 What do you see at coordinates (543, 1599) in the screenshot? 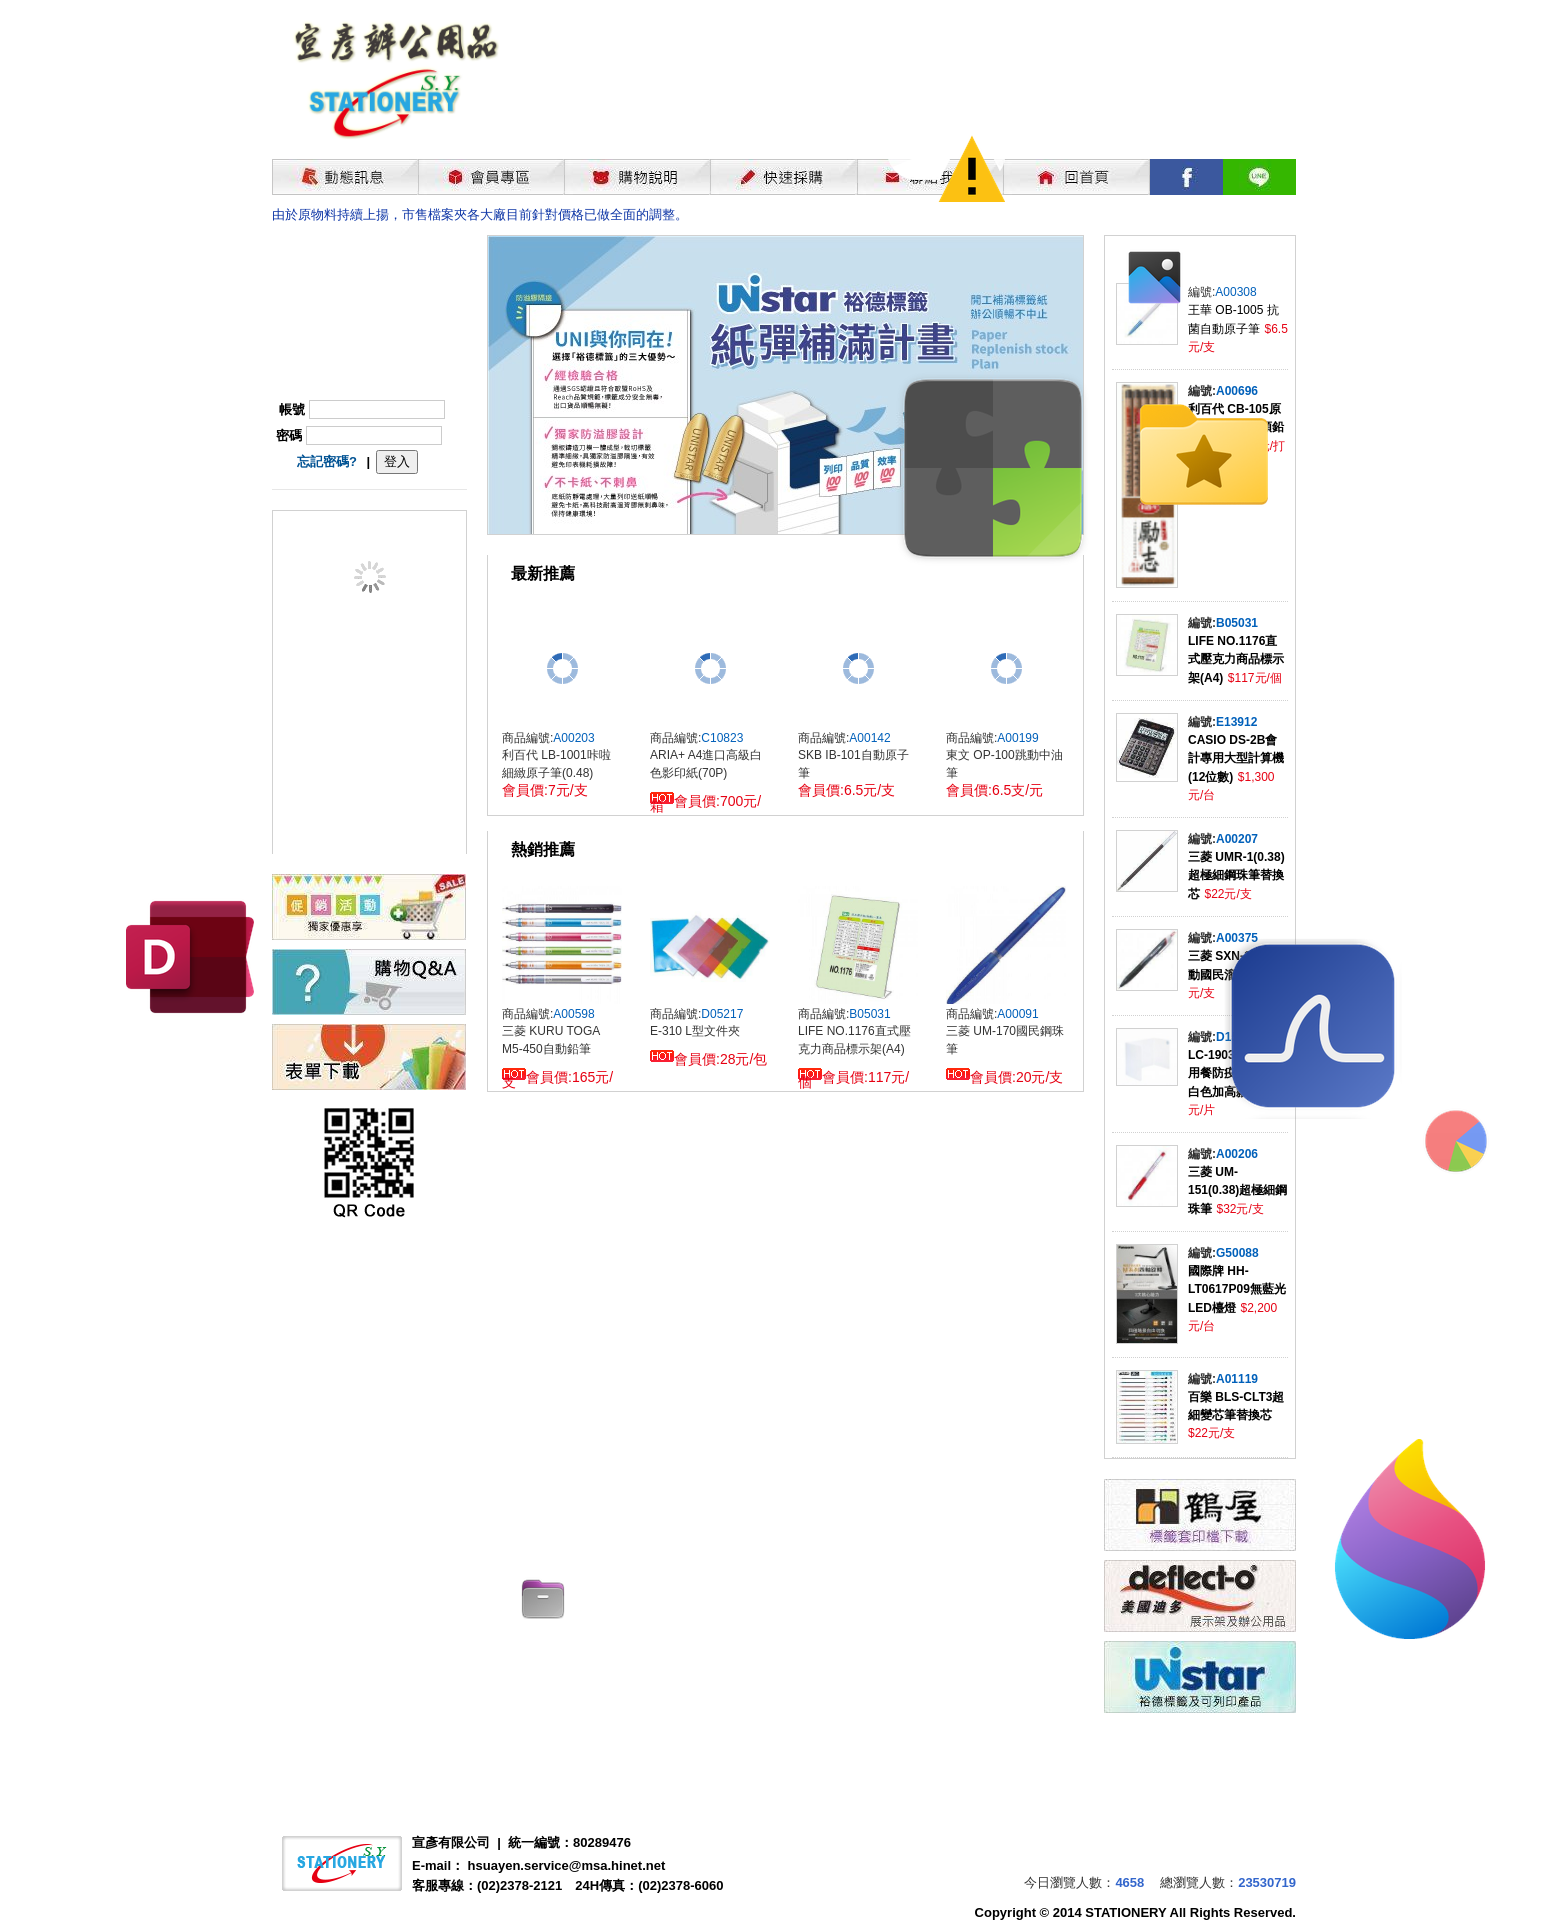
I see `open the file manager application` at bounding box center [543, 1599].